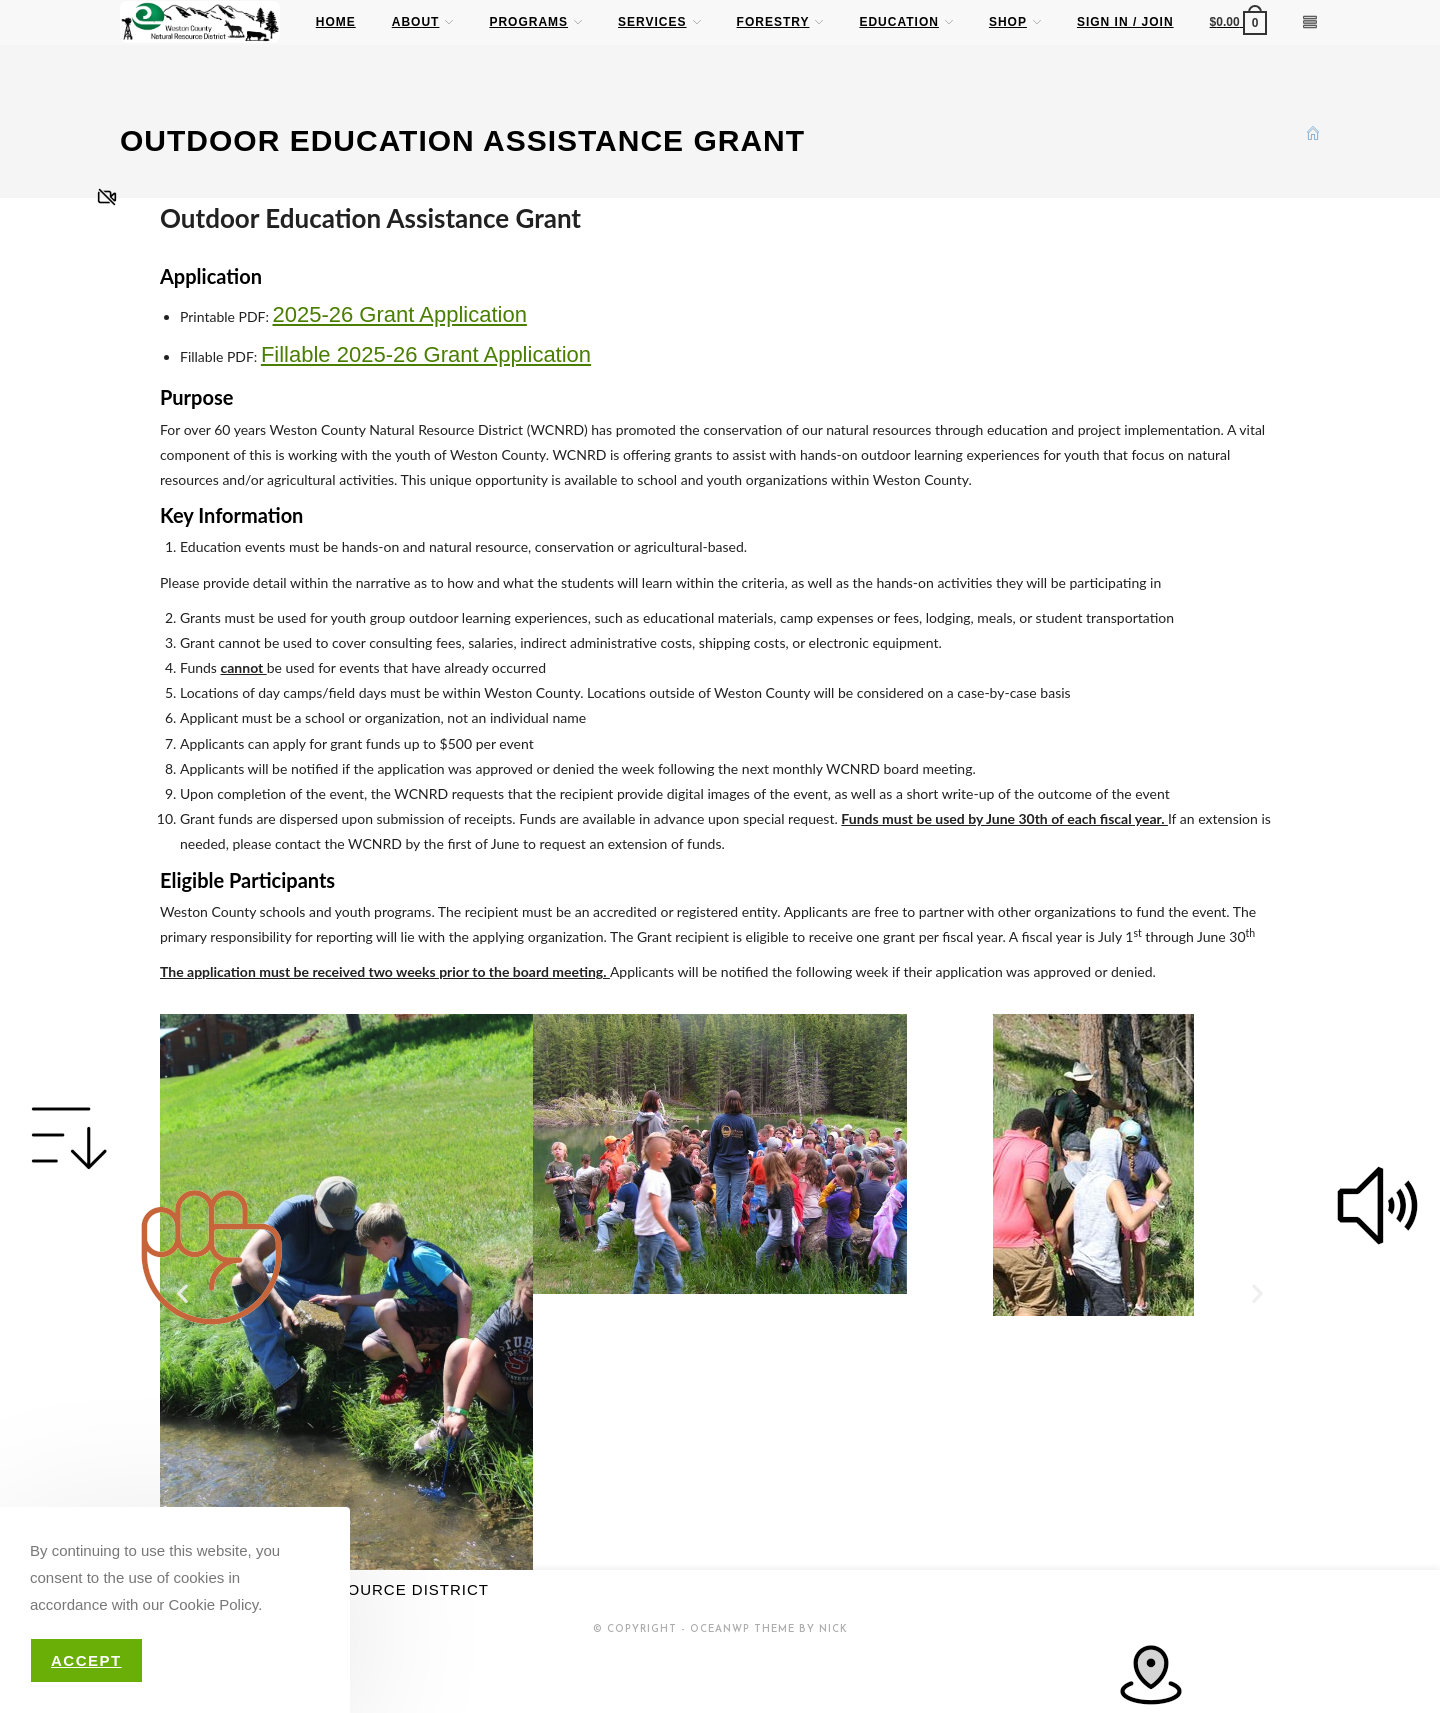 Image resolution: width=1440 pixels, height=1713 pixels. What do you see at coordinates (66, 1135) in the screenshot?
I see `sort items in ascending order` at bounding box center [66, 1135].